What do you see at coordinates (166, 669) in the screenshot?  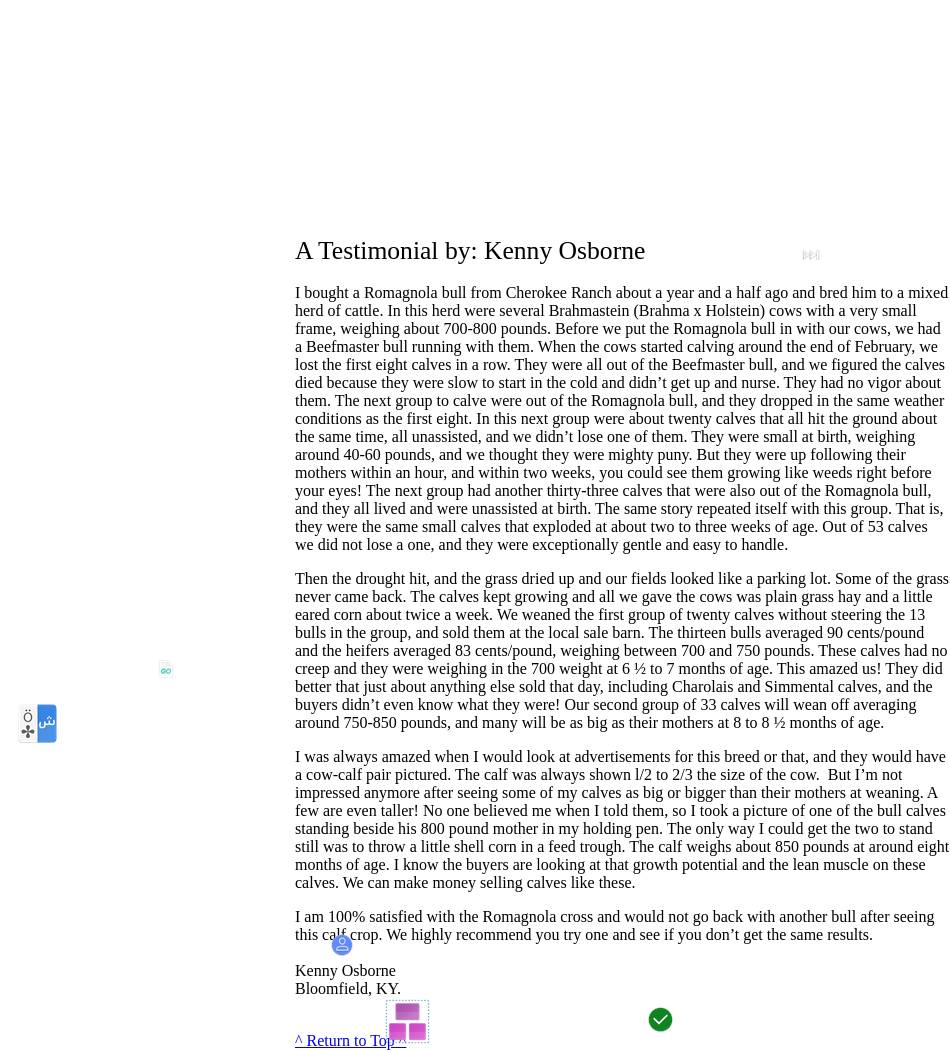 I see `a Go programming language source file` at bounding box center [166, 669].